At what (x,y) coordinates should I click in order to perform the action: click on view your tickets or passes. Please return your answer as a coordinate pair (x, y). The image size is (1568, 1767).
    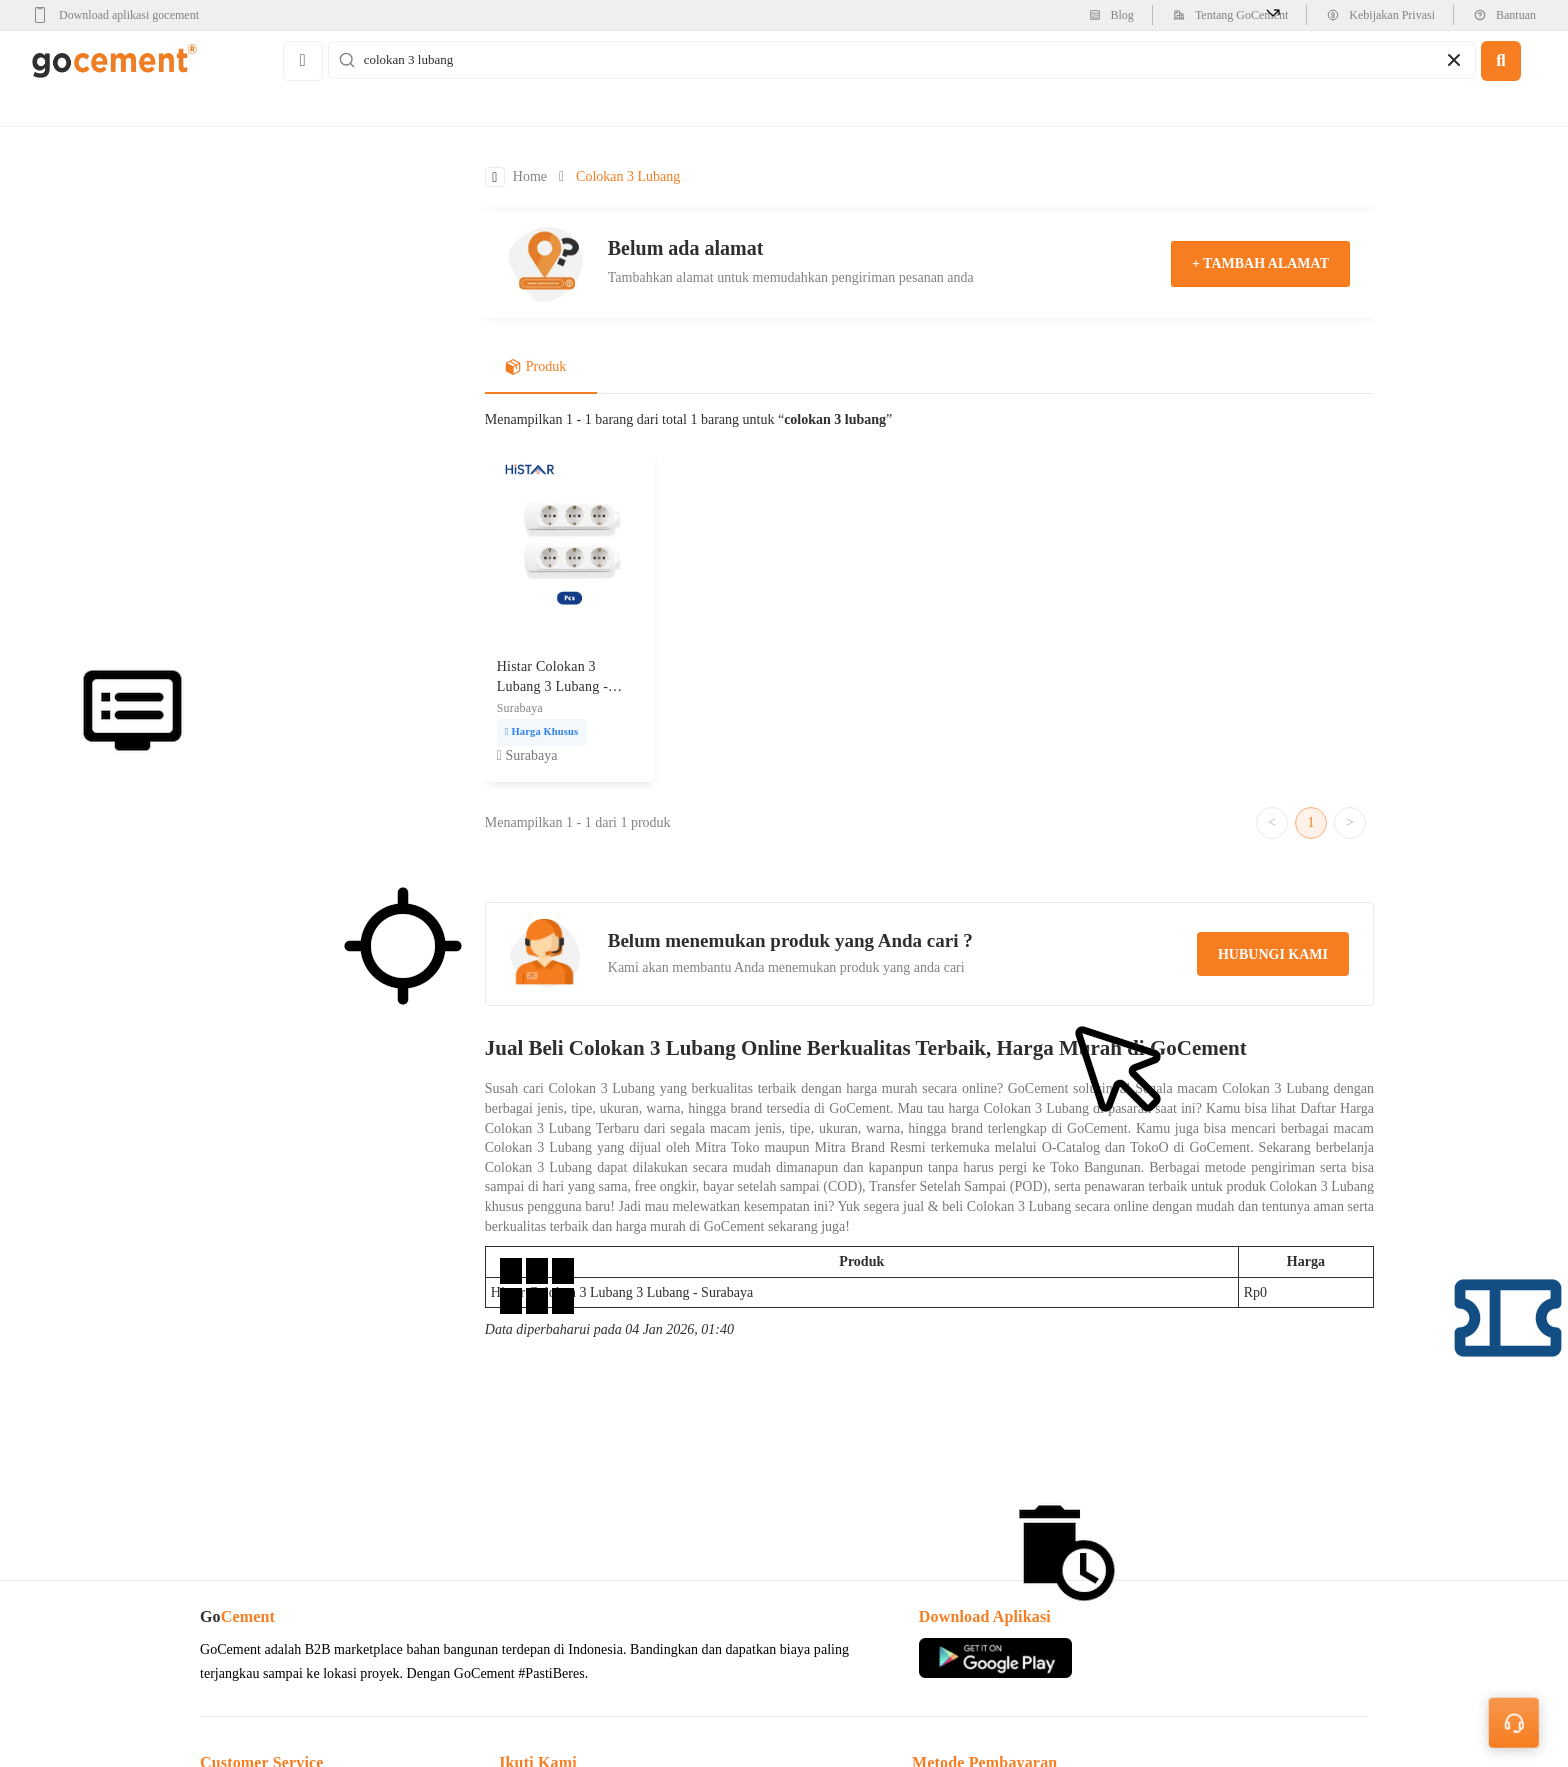
    Looking at the image, I should click on (1508, 1318).